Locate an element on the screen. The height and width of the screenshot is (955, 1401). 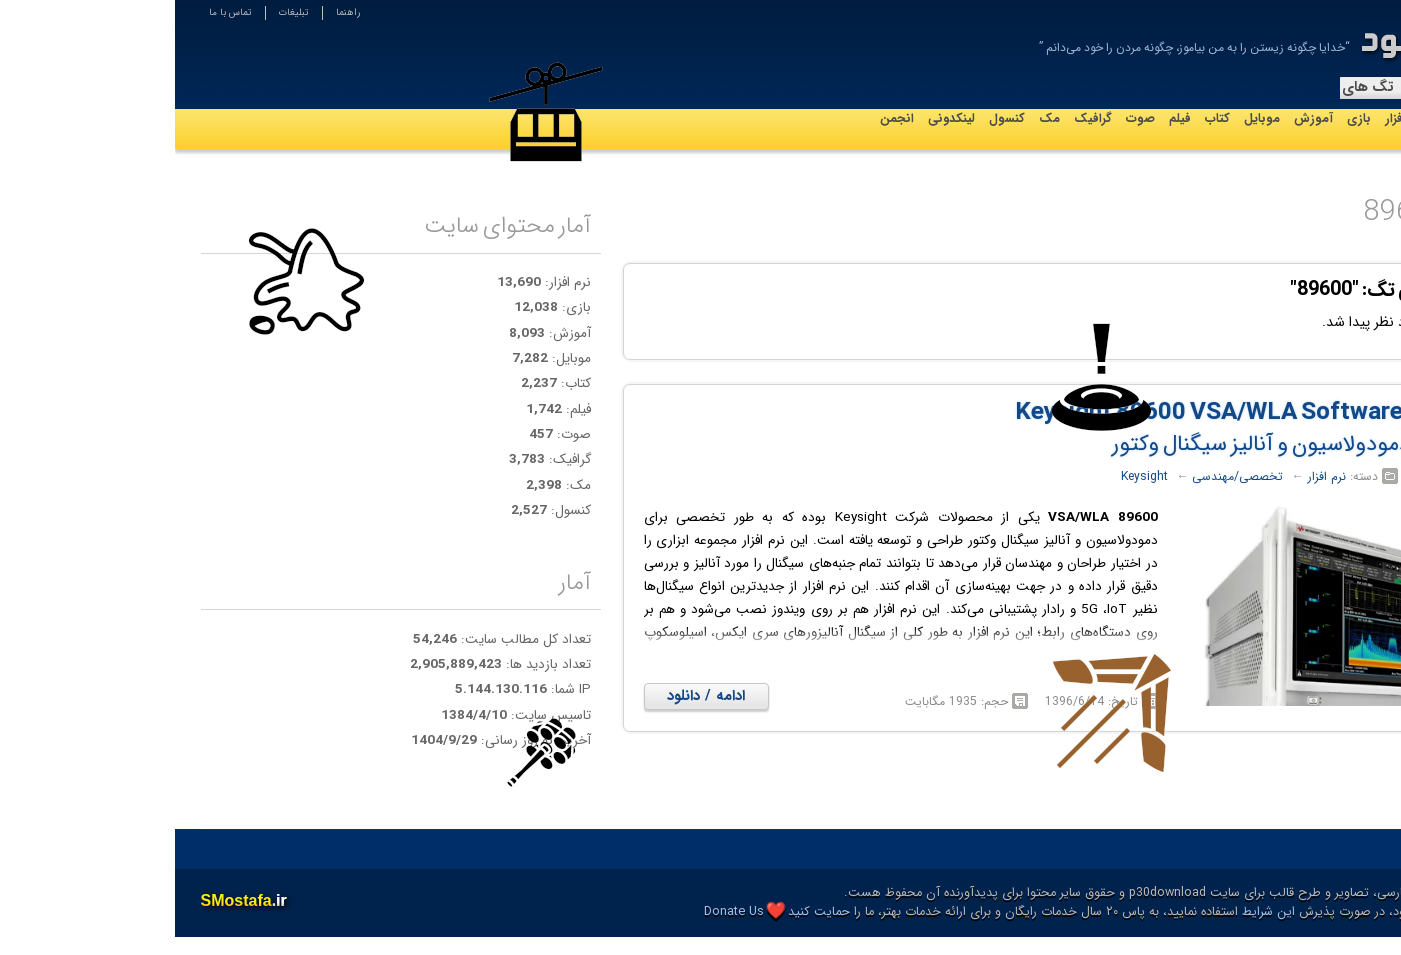
equip armored boomerang weapon is located at coordinates (1112, 713).